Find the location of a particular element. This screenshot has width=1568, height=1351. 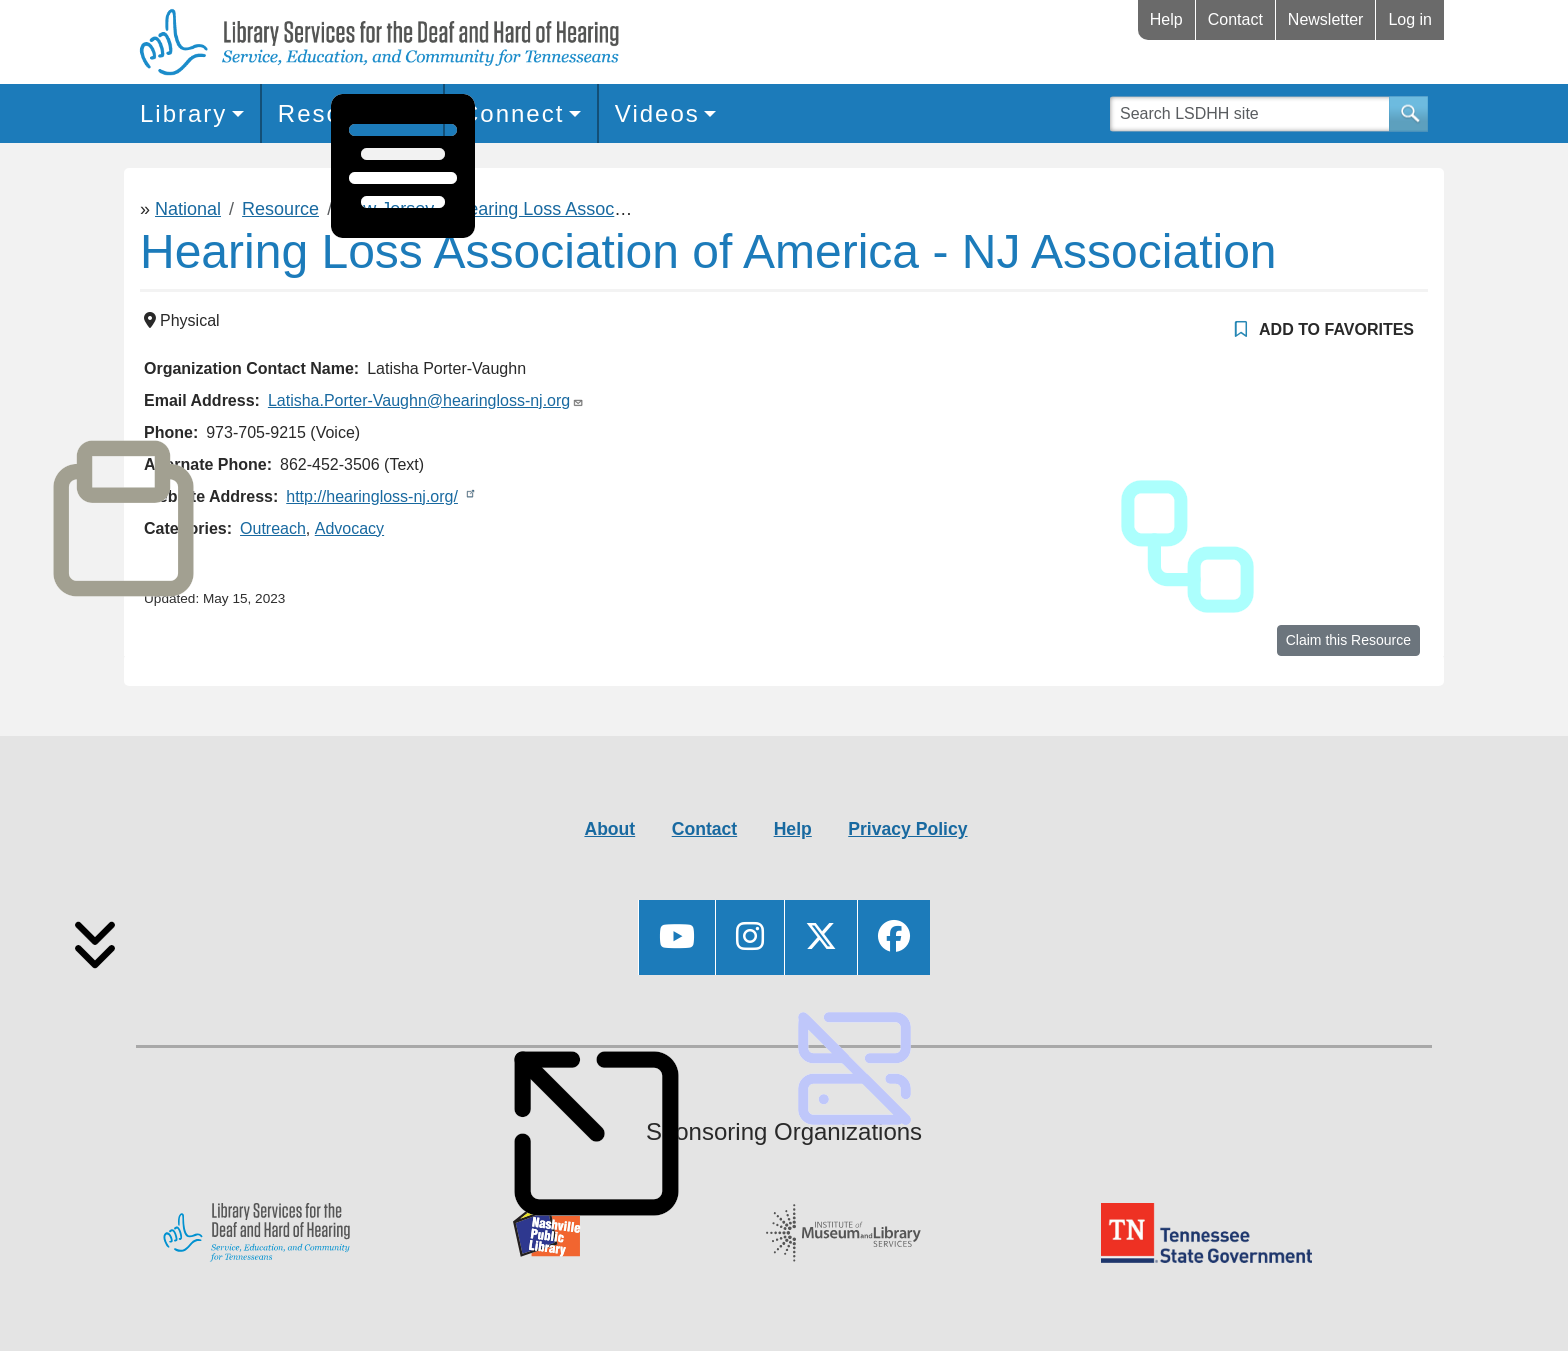

open link in new window is located at coordinates (596, 1133).